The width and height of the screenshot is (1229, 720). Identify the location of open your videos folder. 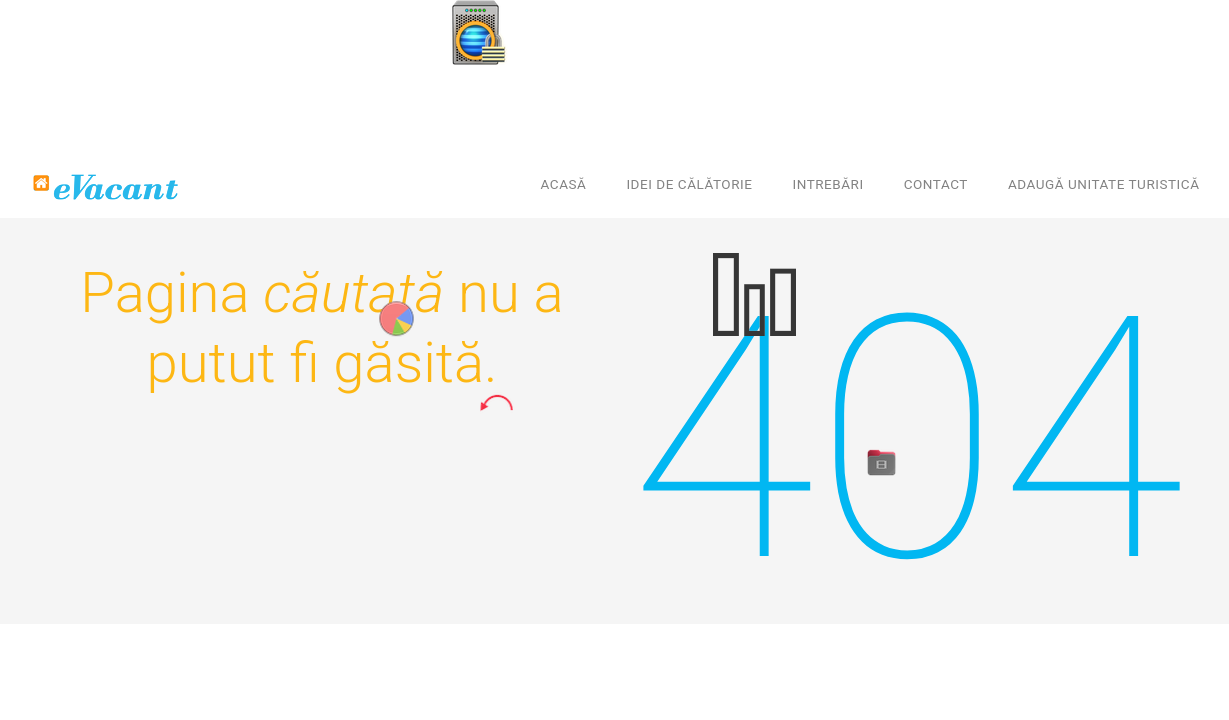
(881, 462).